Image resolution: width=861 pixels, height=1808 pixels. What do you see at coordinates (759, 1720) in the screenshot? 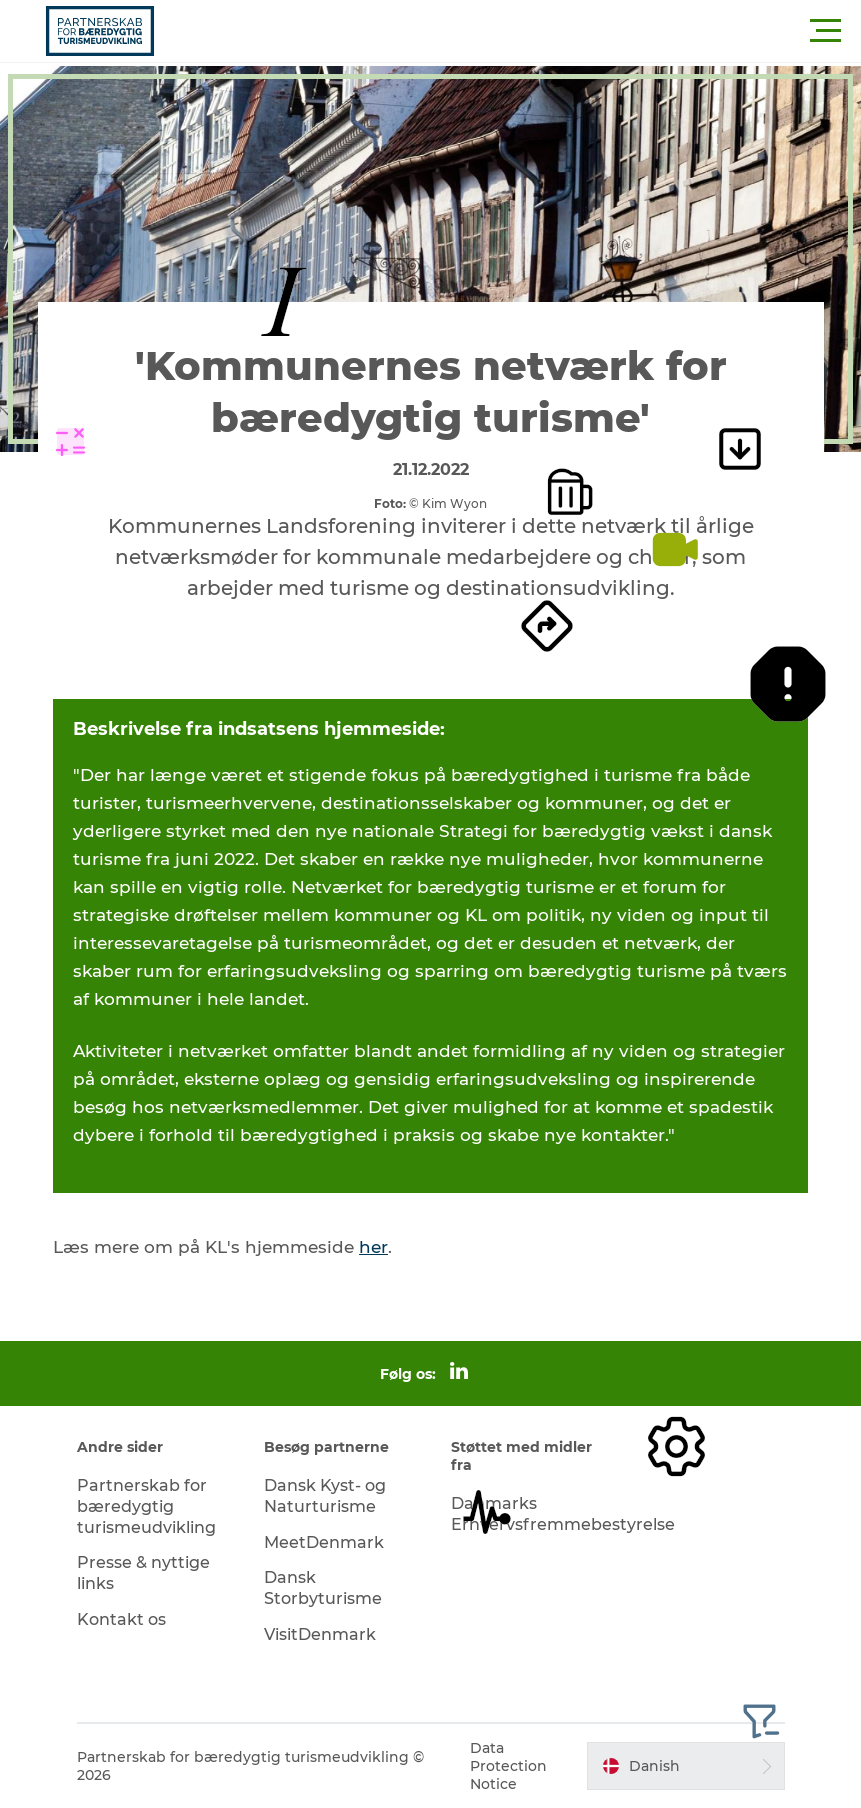
I see `remove a filter from current view` at bounding box center [759, 1720].